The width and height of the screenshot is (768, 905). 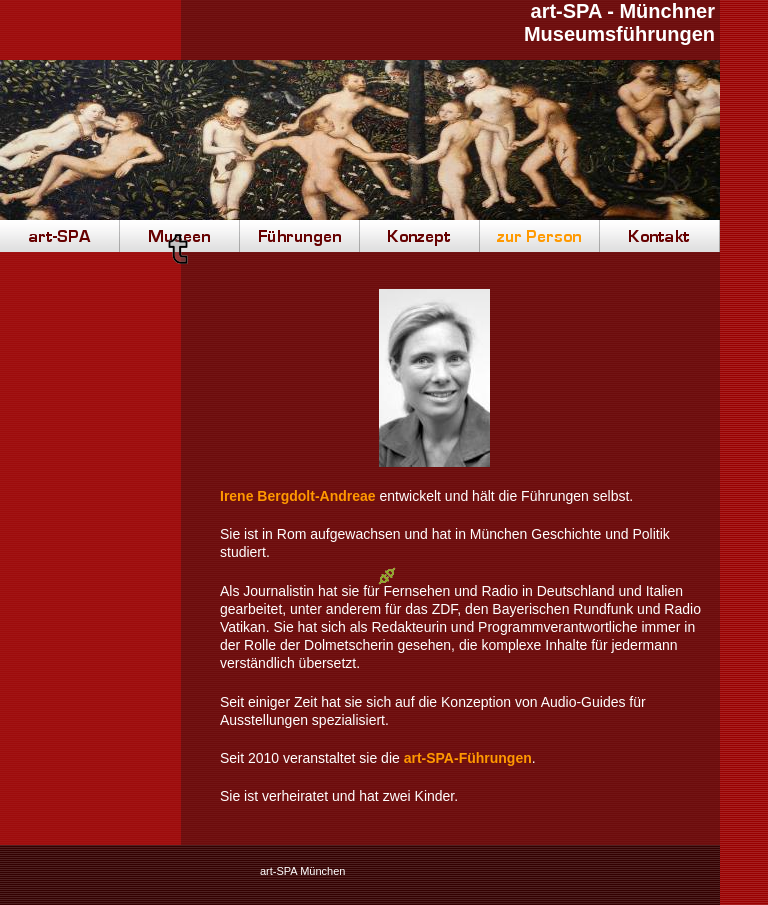 What do you see at coordinates (387, 576) in the screenshot?
I see `connect or establish a connection` at bounding box center [387, 576].